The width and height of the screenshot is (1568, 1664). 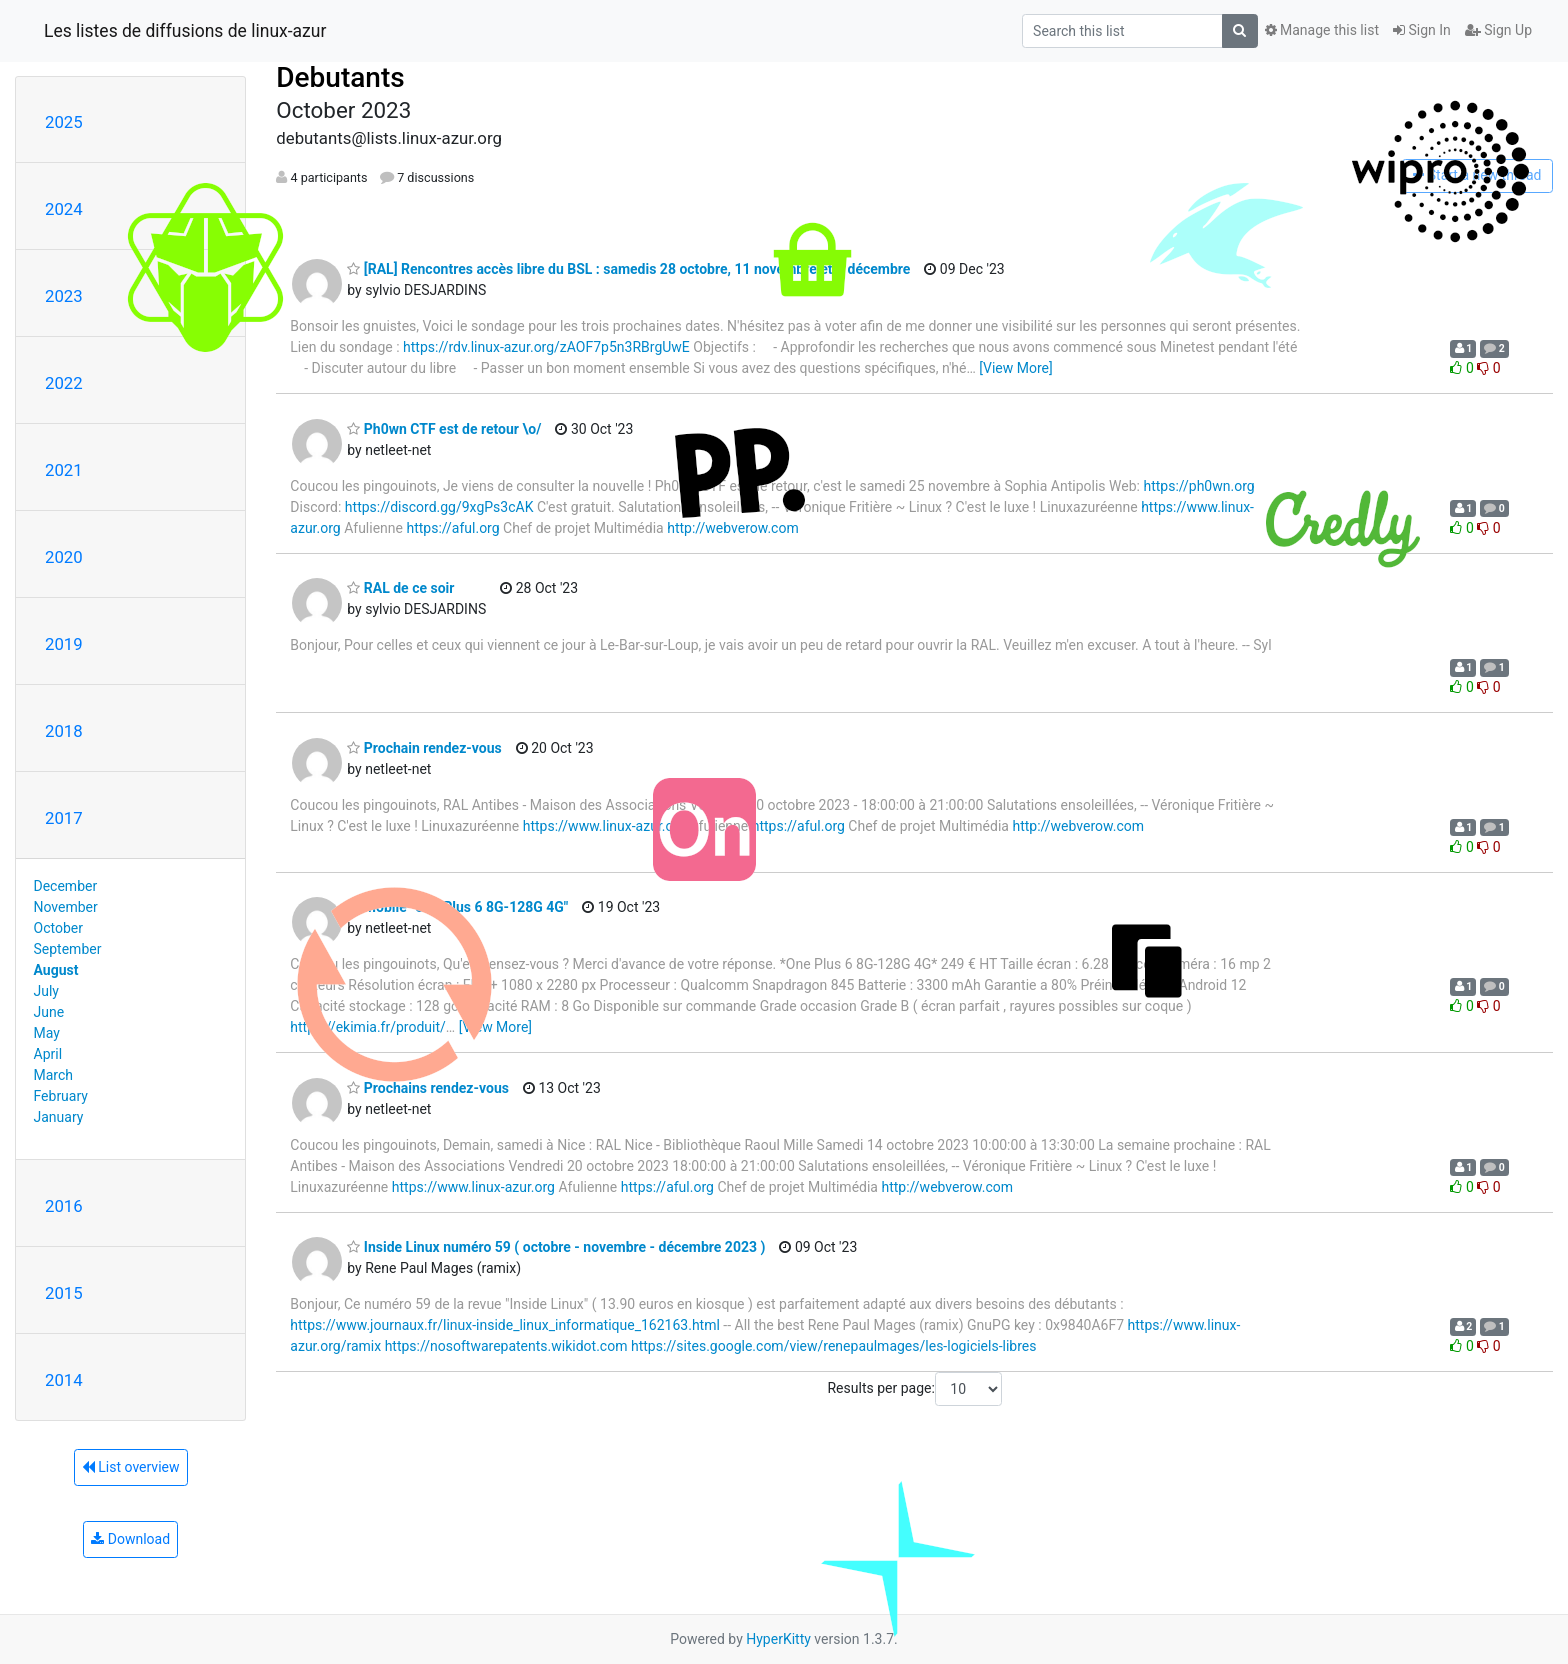 I want to click on open ProcessOn app, so click(x=704, y=829).